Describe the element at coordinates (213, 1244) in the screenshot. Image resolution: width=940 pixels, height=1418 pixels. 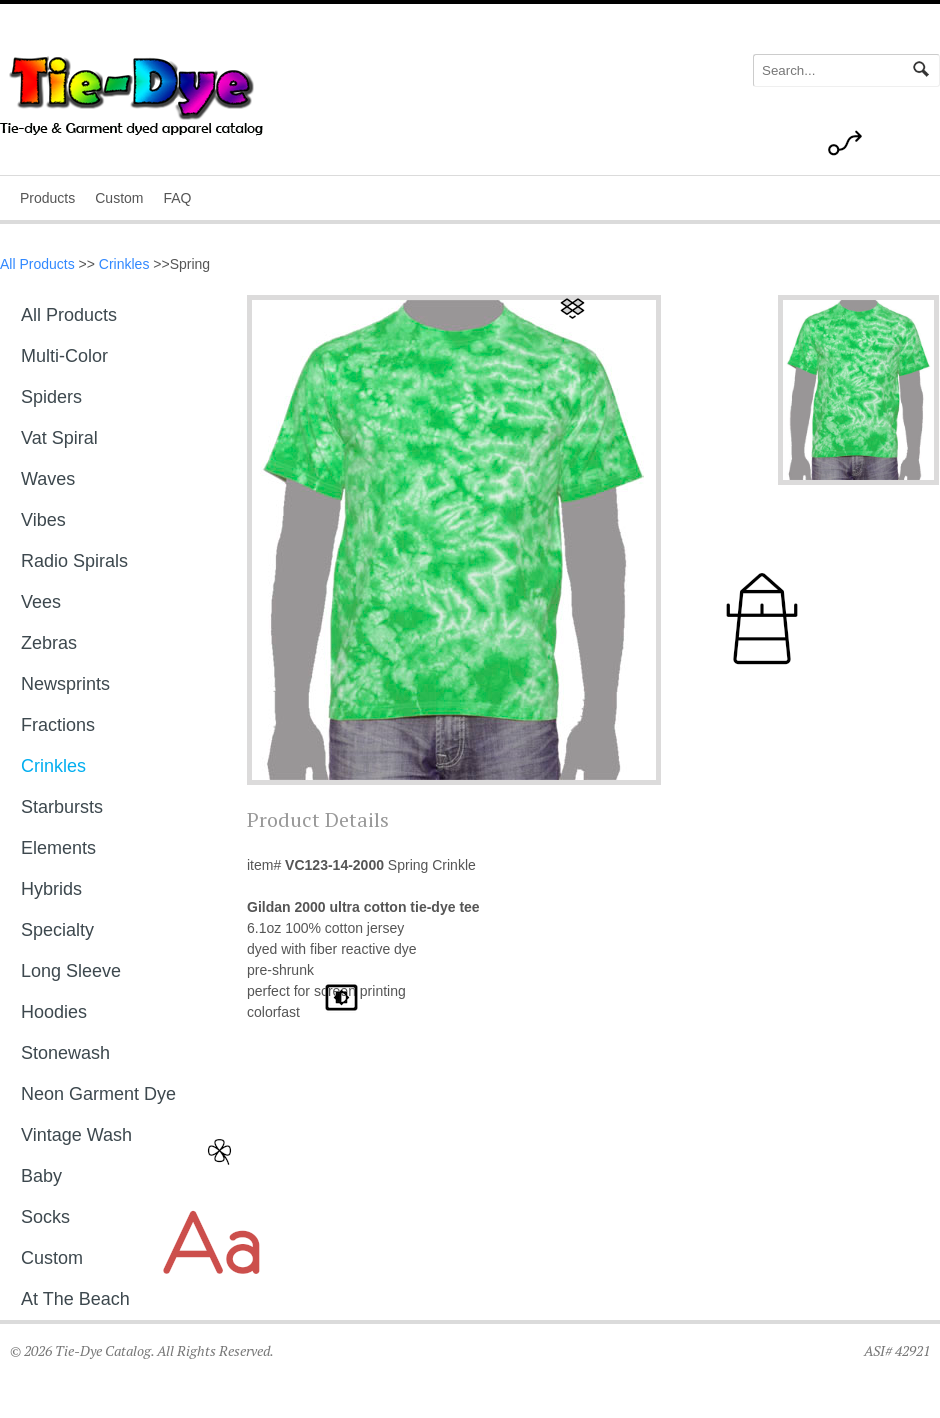
I see `adjust font or text size settings` at that location.